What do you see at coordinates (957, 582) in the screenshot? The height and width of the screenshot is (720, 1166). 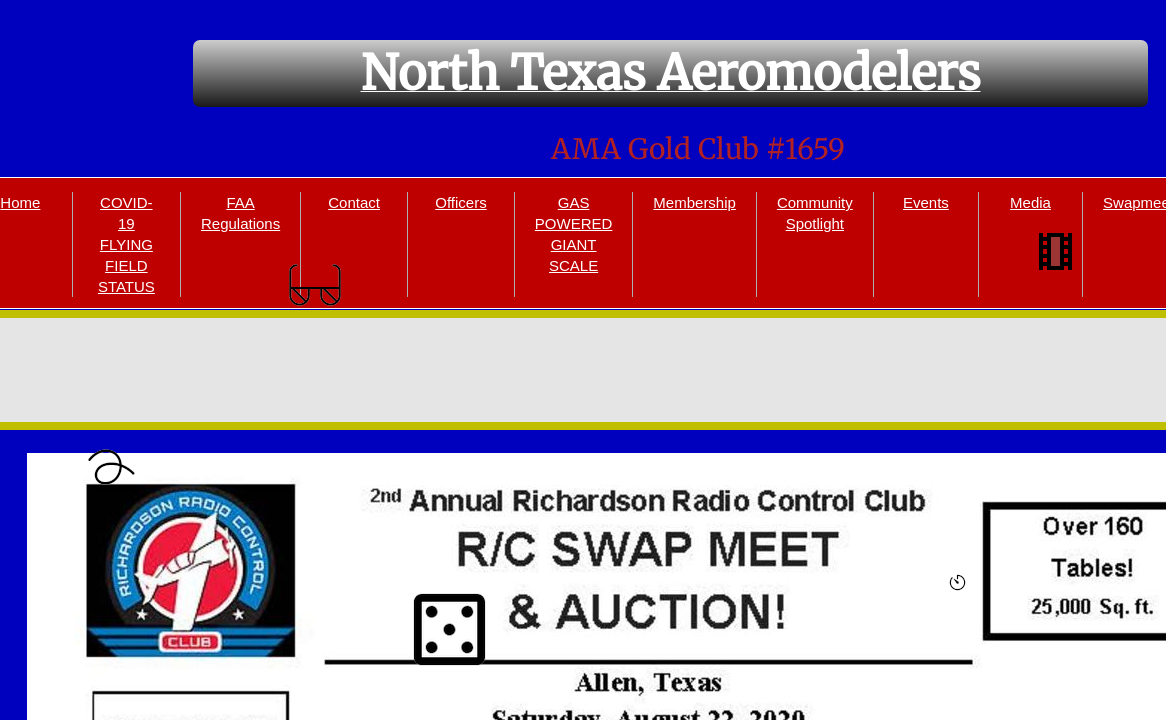 I see `set a countdown timer` at bounding box center [957, 582].